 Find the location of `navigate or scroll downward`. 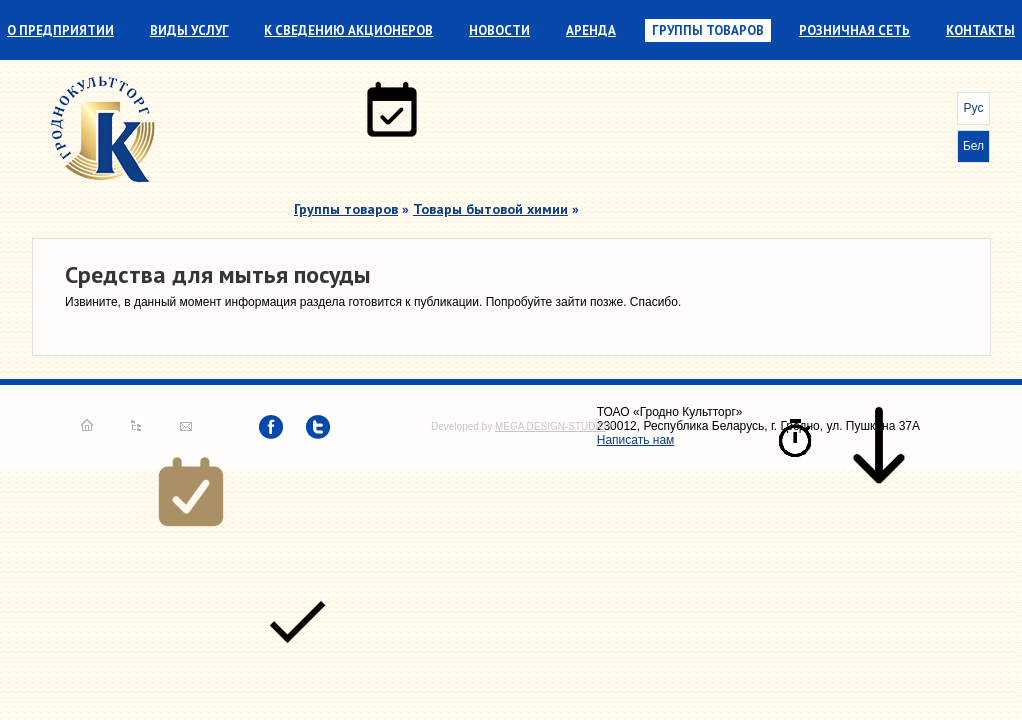

navigate or scroll downward is located at coordinates (879, 446).